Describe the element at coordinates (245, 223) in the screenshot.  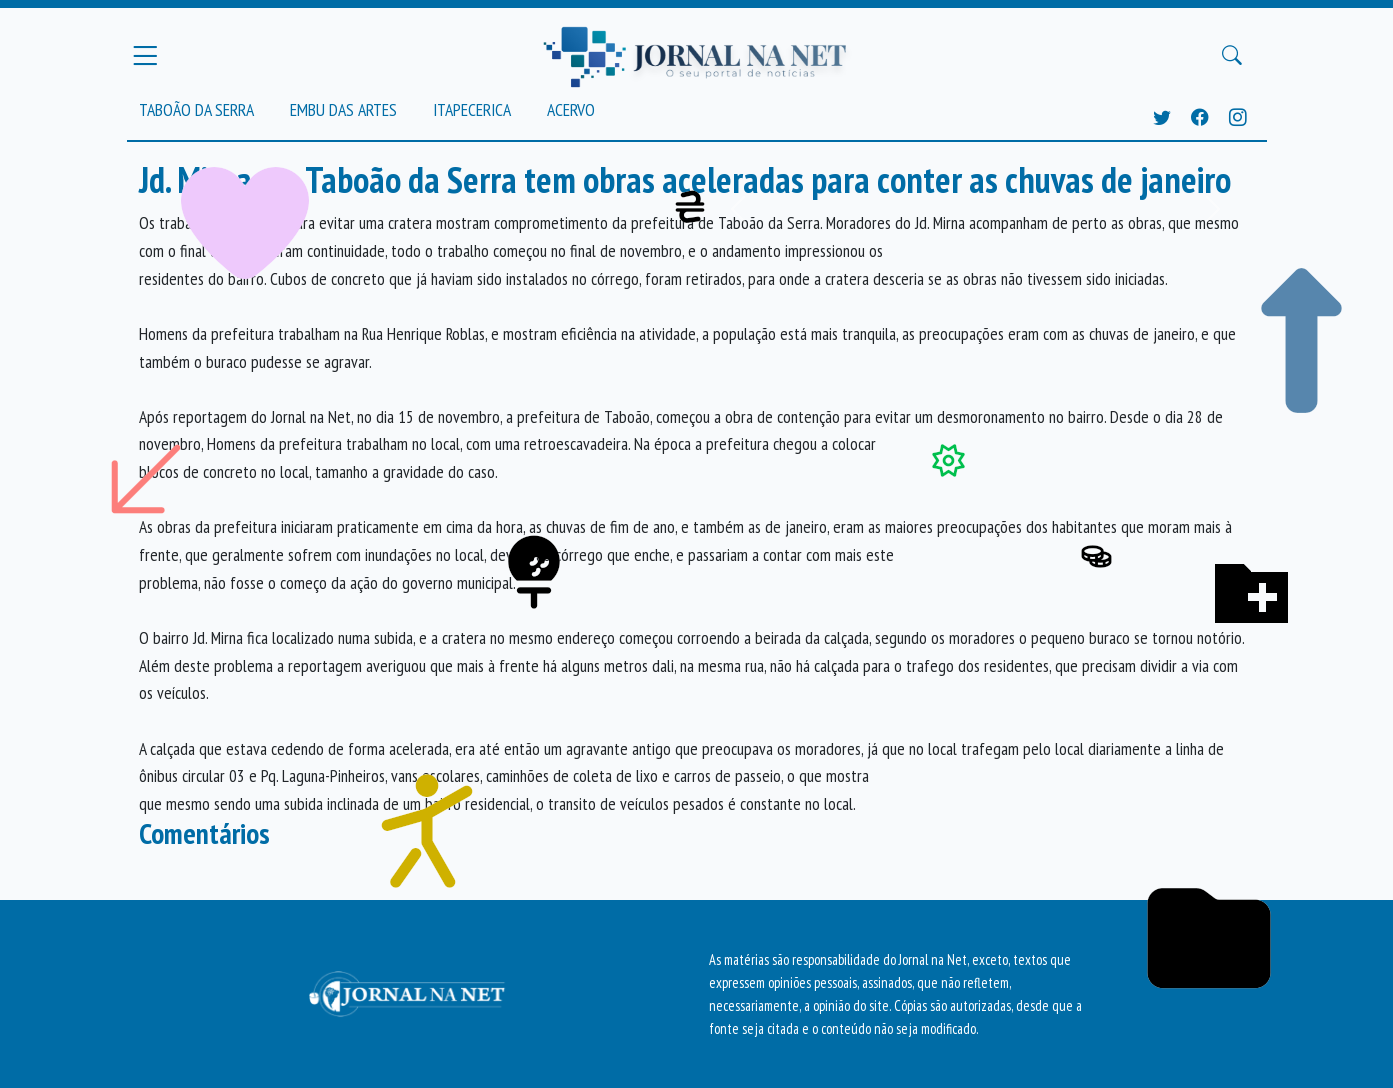
I see `add to favorites` at that location.